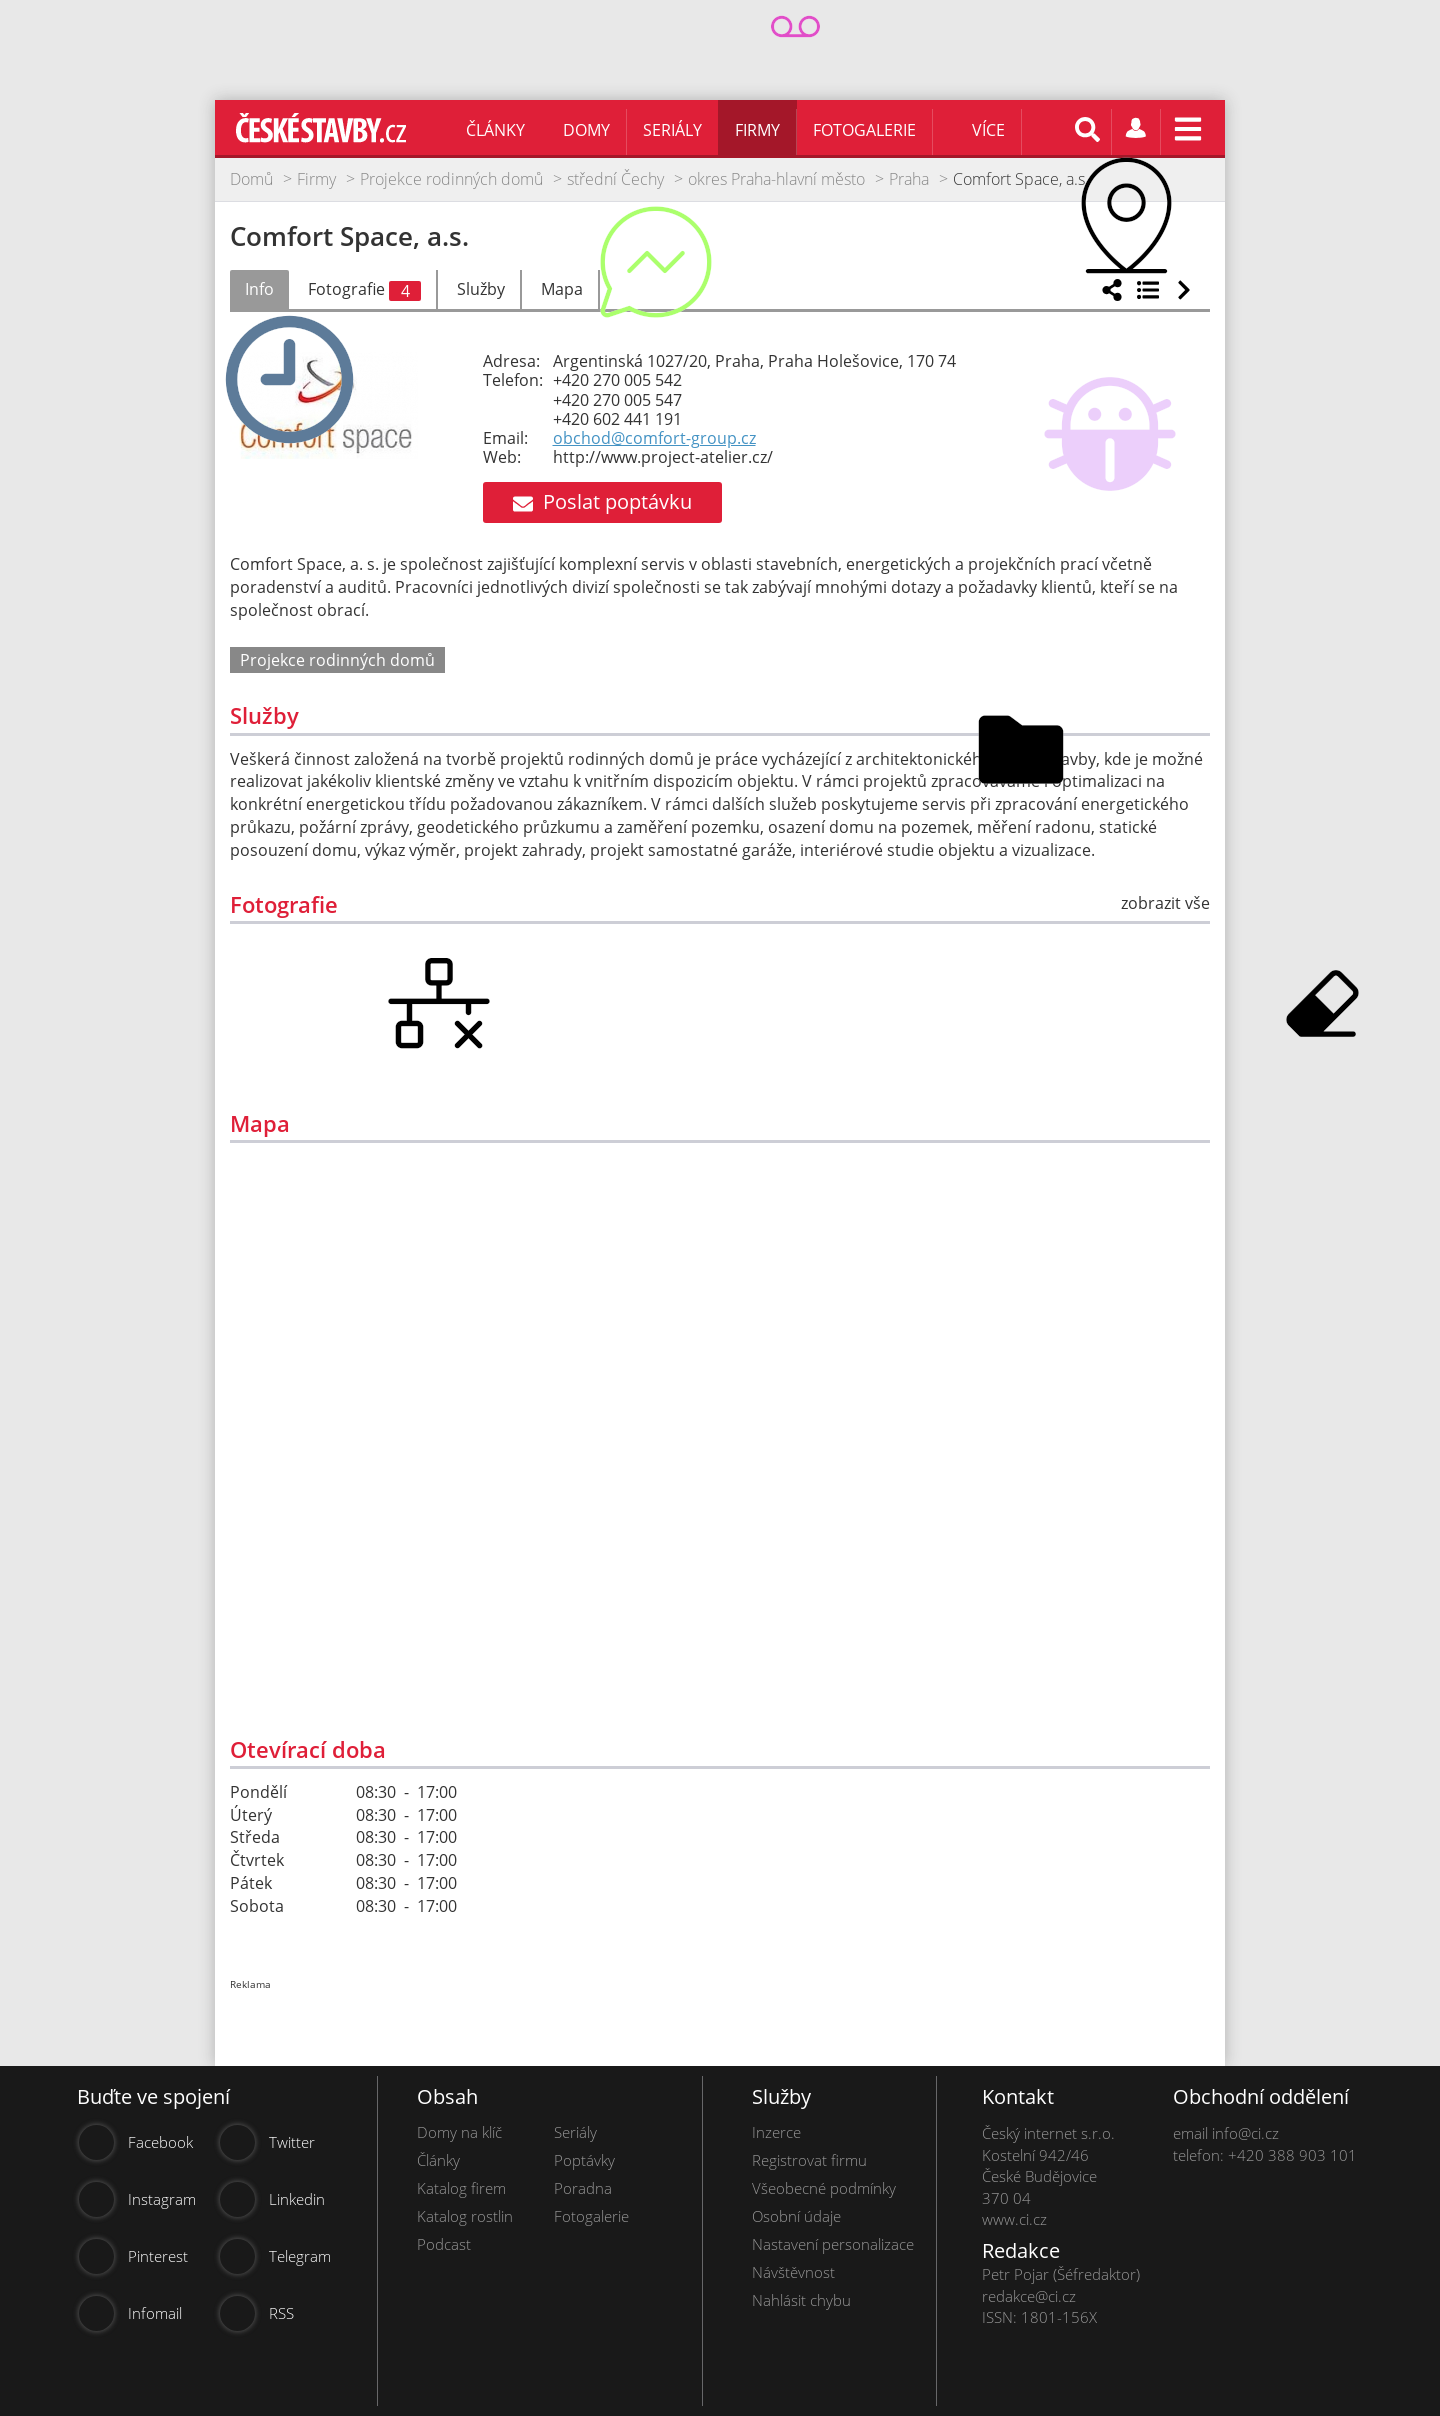  Describe the element at coordinates (1021, 748) in the screenshot. I see `open a folder to view its contents` at that location.